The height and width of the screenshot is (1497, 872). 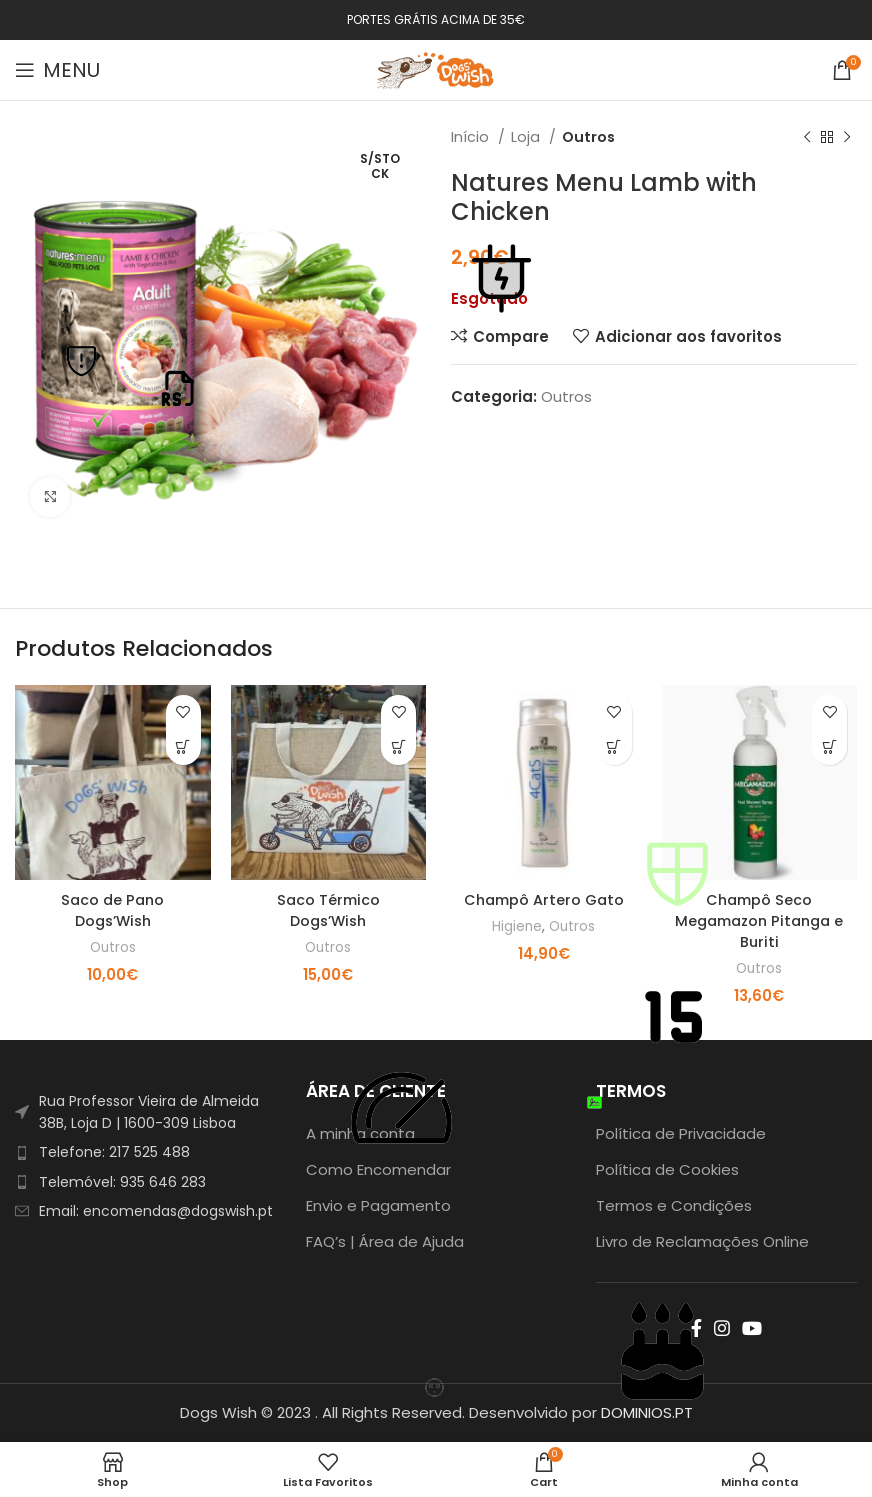 I want to click on indicates device is currently charging, so click(x=501, y=278).